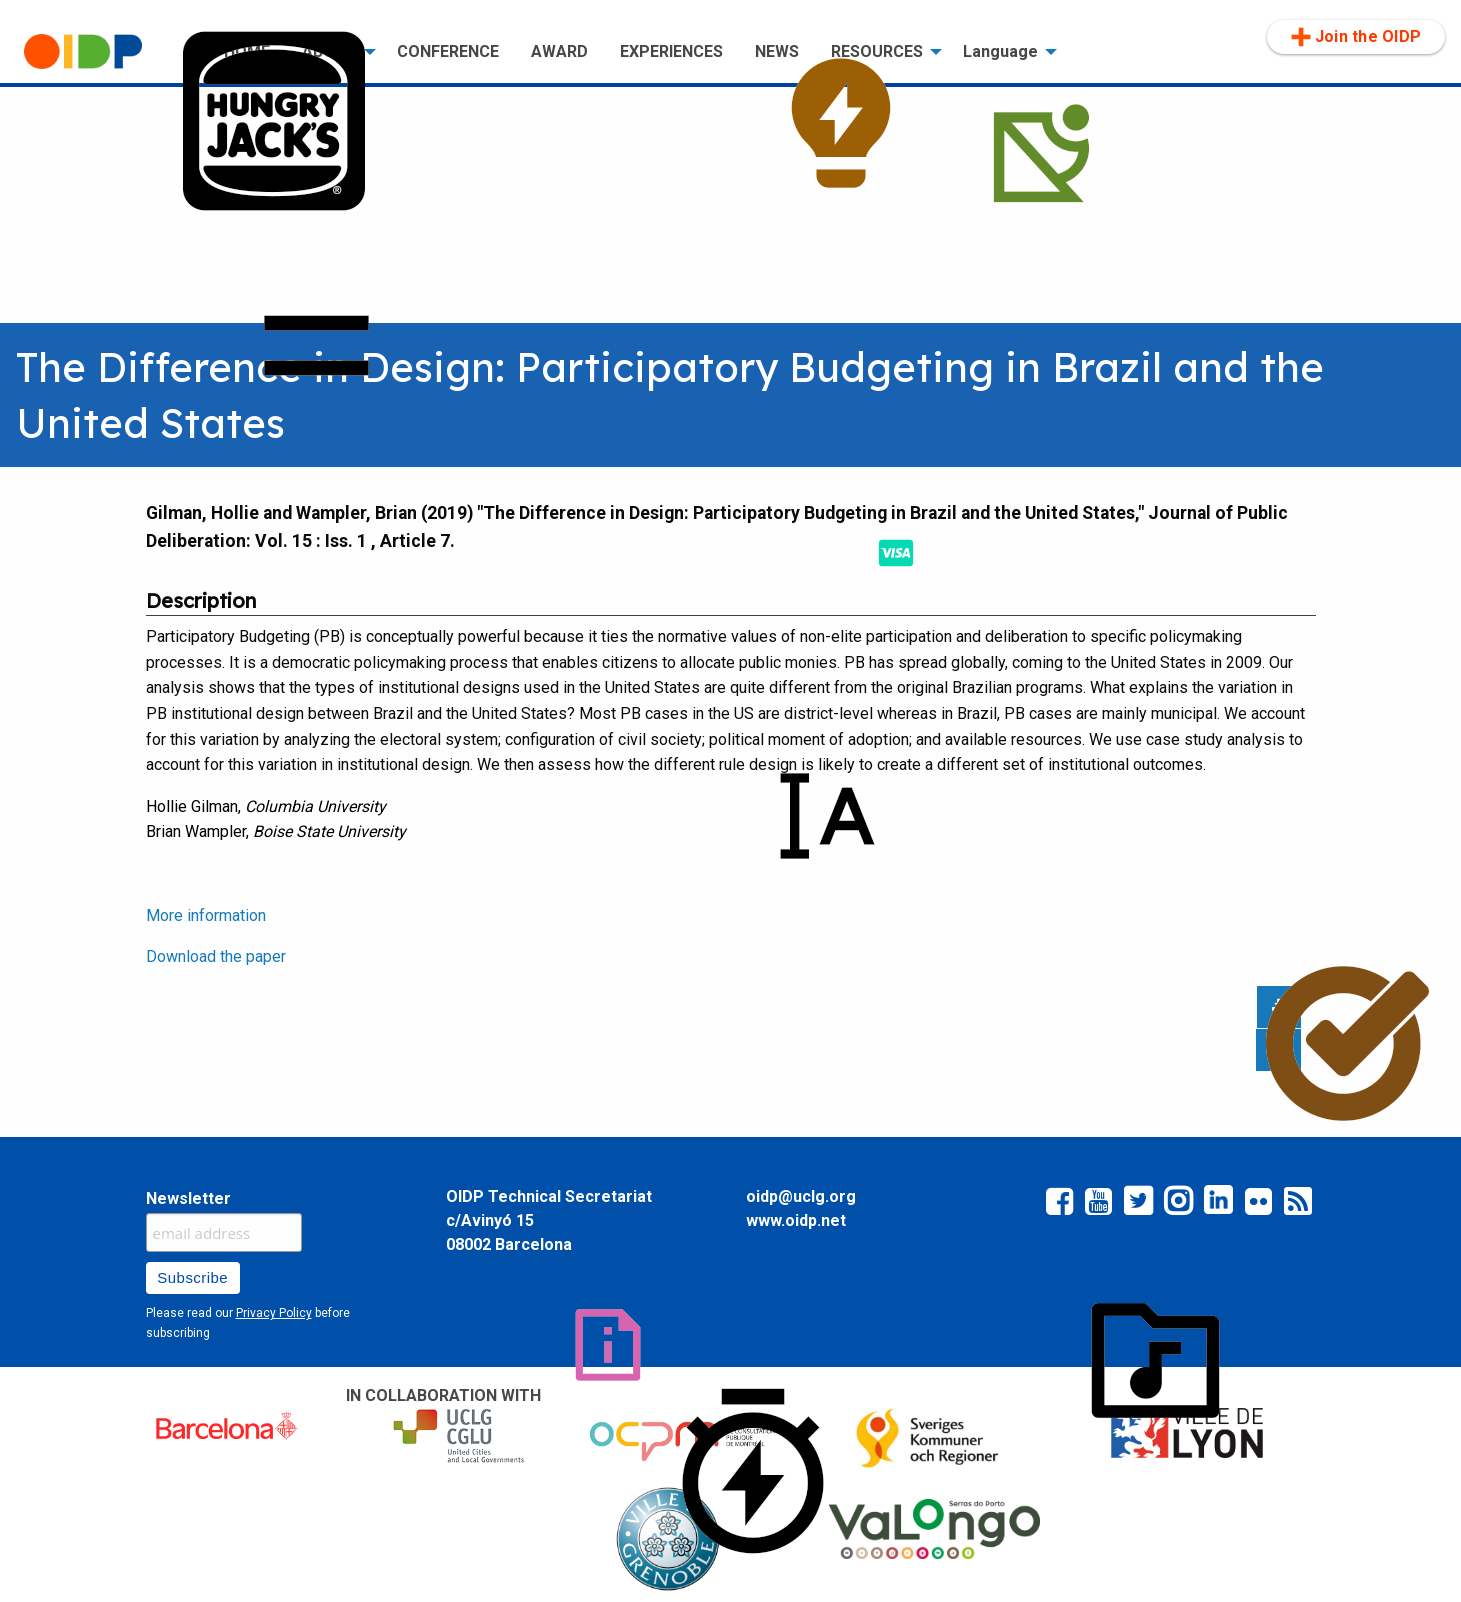 The width and height of the screenshot is (1461, 1602). What do you see at coordinates (841, 120) in the screenshot?
I see `access quick ideas or tips` at bounding box center [841, 120].